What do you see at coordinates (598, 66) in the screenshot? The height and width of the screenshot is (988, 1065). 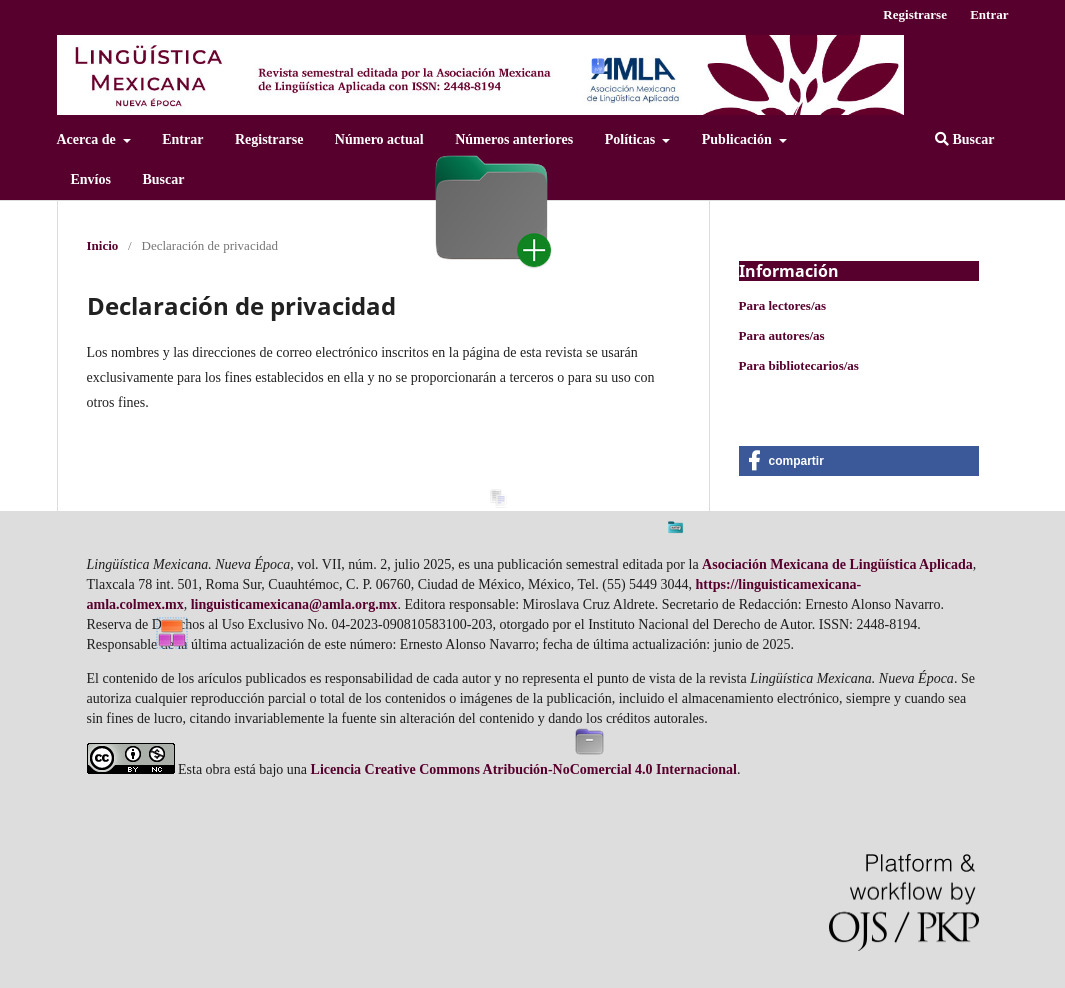 I see `a gzip compressed archive file` at bounding box center [598, 66].